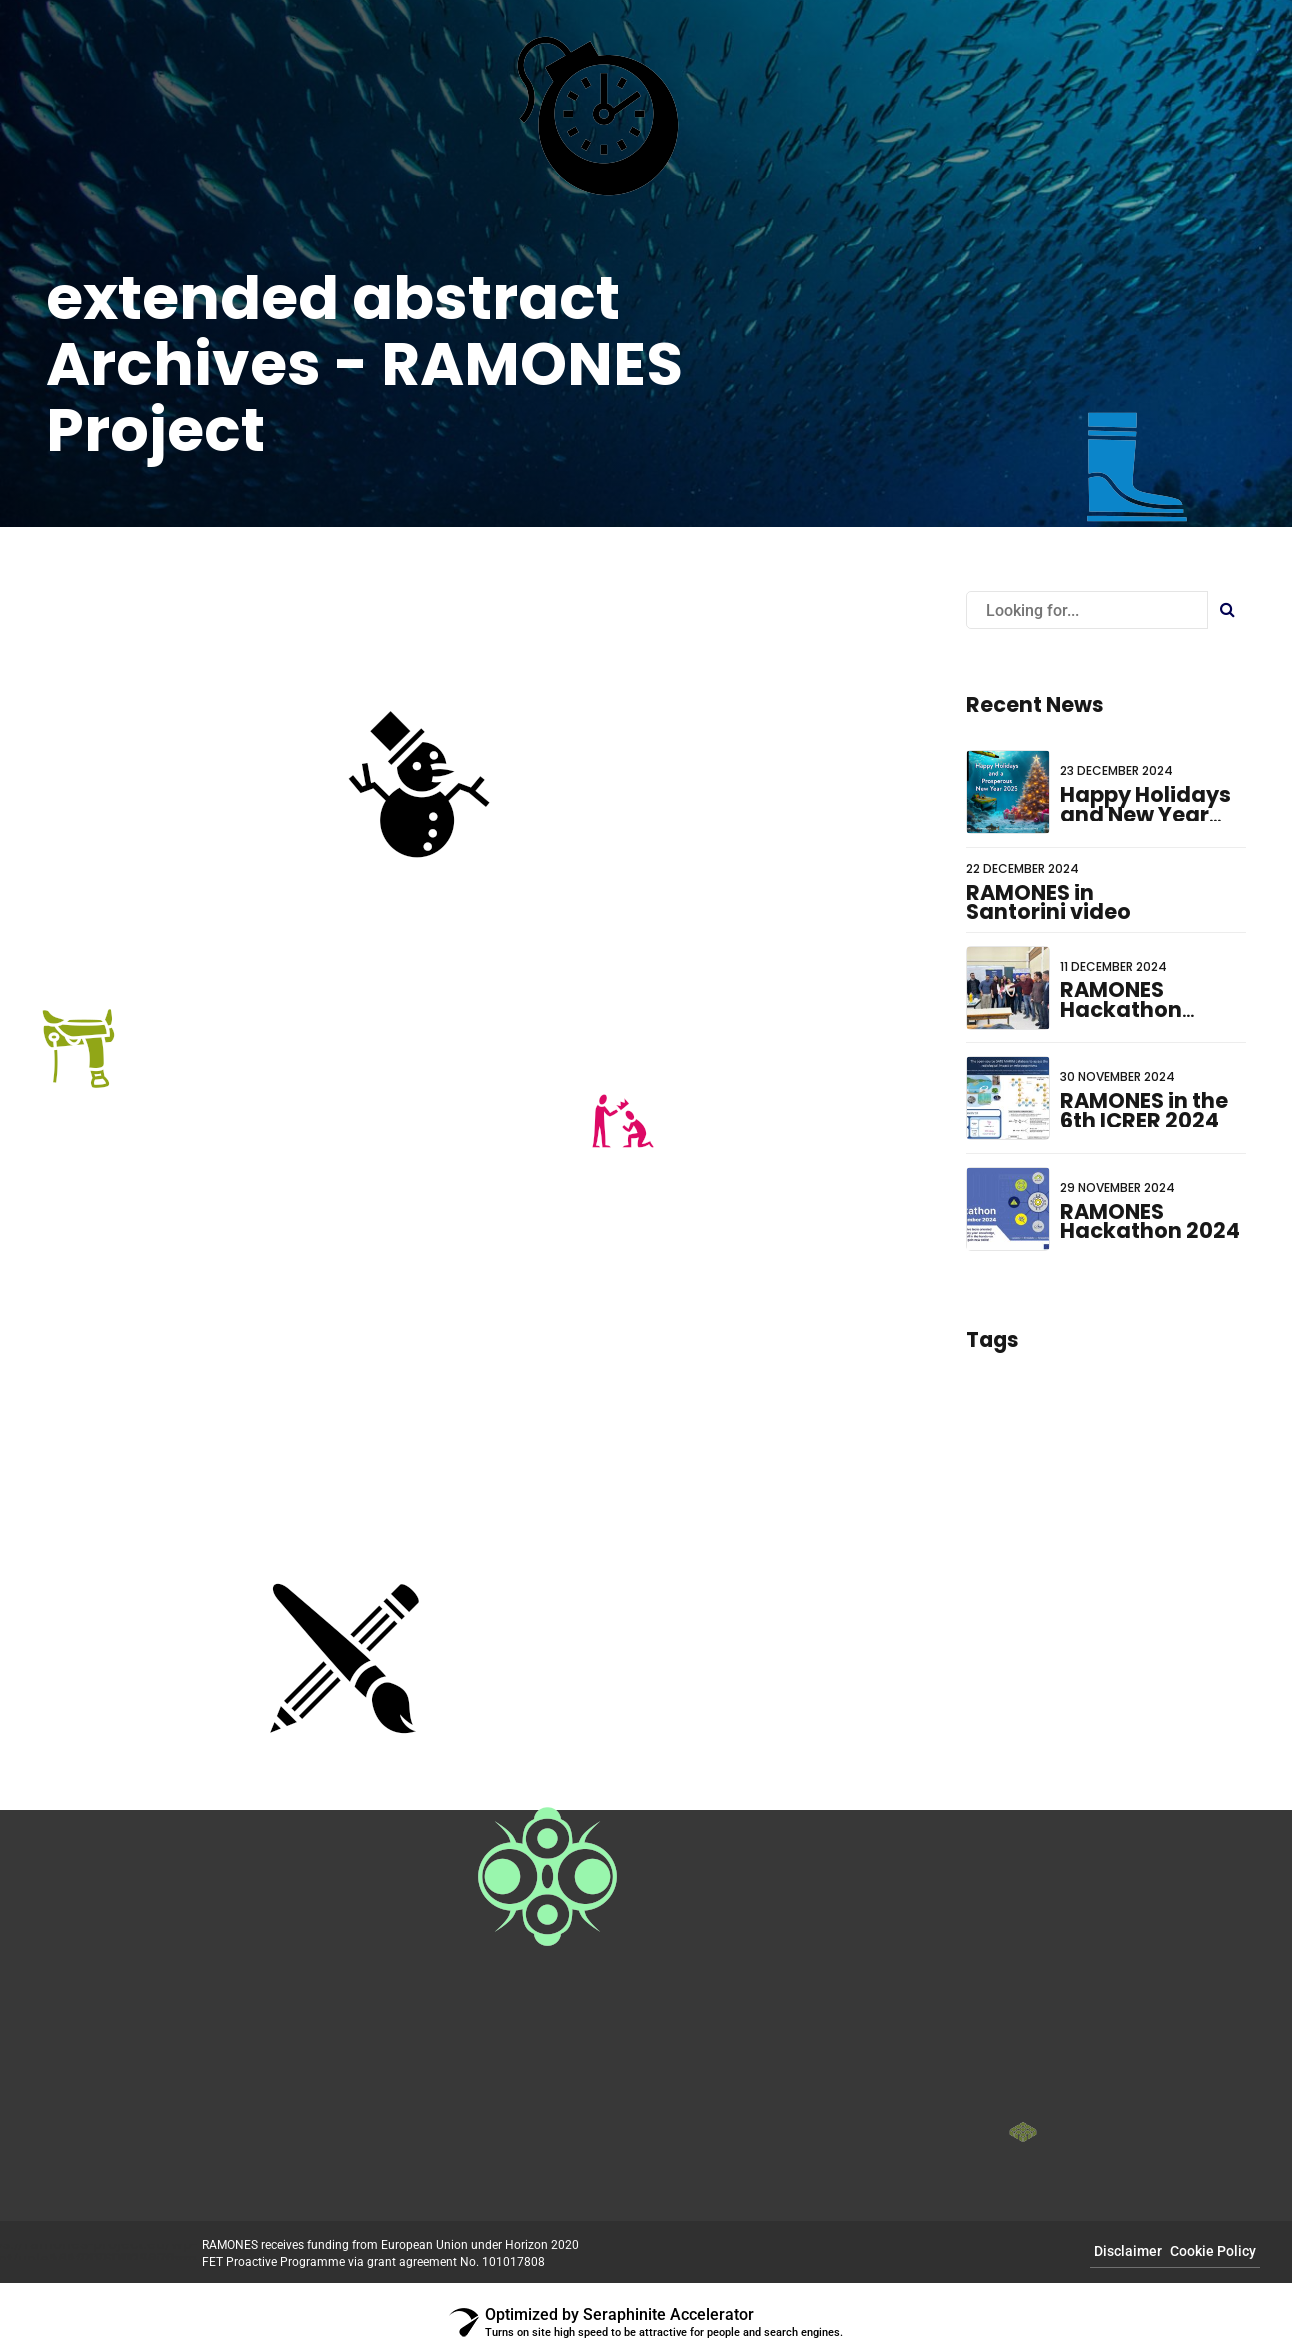 The width and height of the screenshot is (1292, 2347). What do you see at coordinates (597, 114) in the screenshot?
I see `indicates a timed event or countdown` at bounding box center [597, 114].